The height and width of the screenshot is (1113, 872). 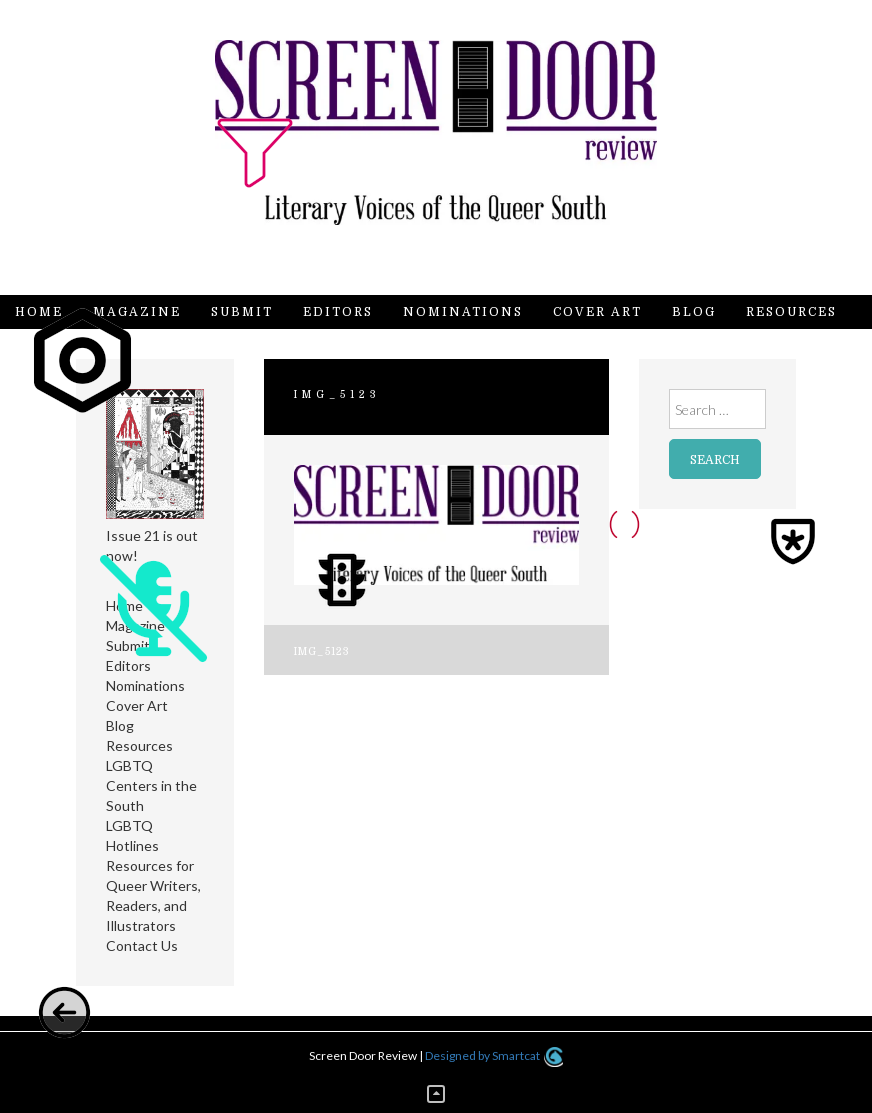 I want to click on access settings or configuration options, so click(x=82, y=360).